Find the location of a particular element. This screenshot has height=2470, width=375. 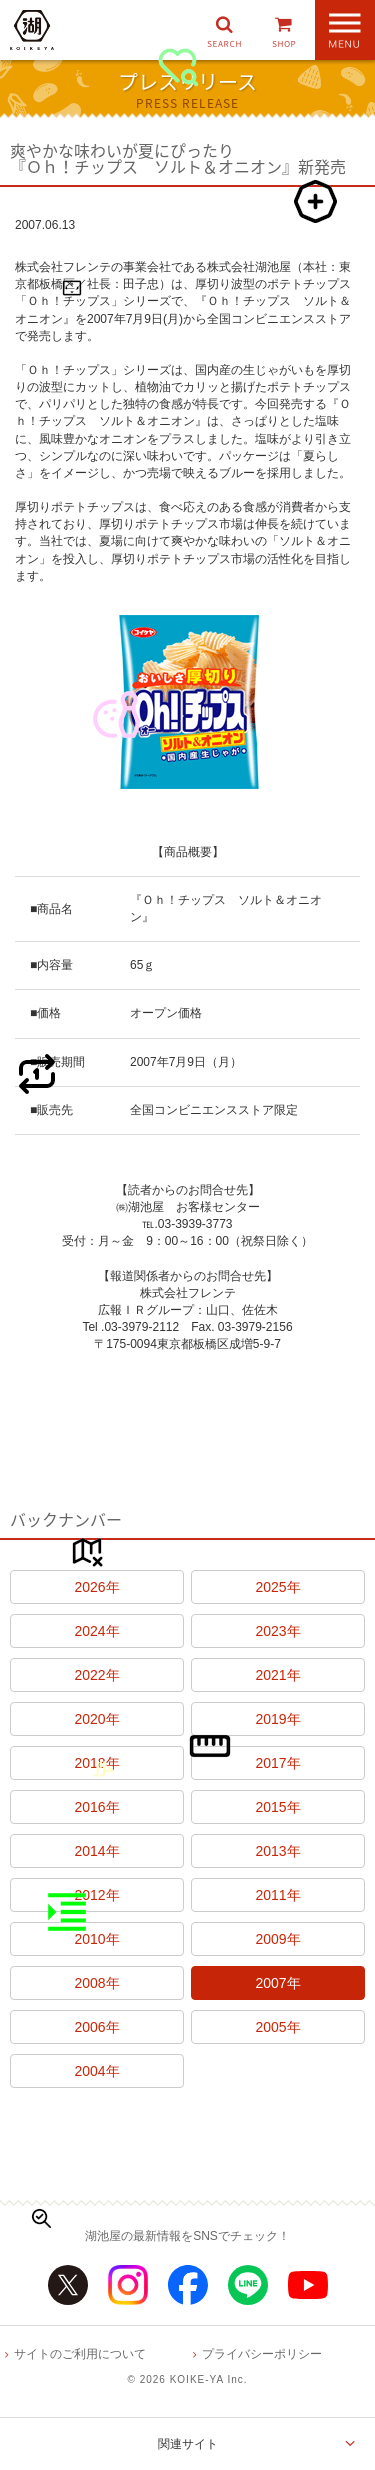

increase text indentation is located at coordinates (67, 1912).